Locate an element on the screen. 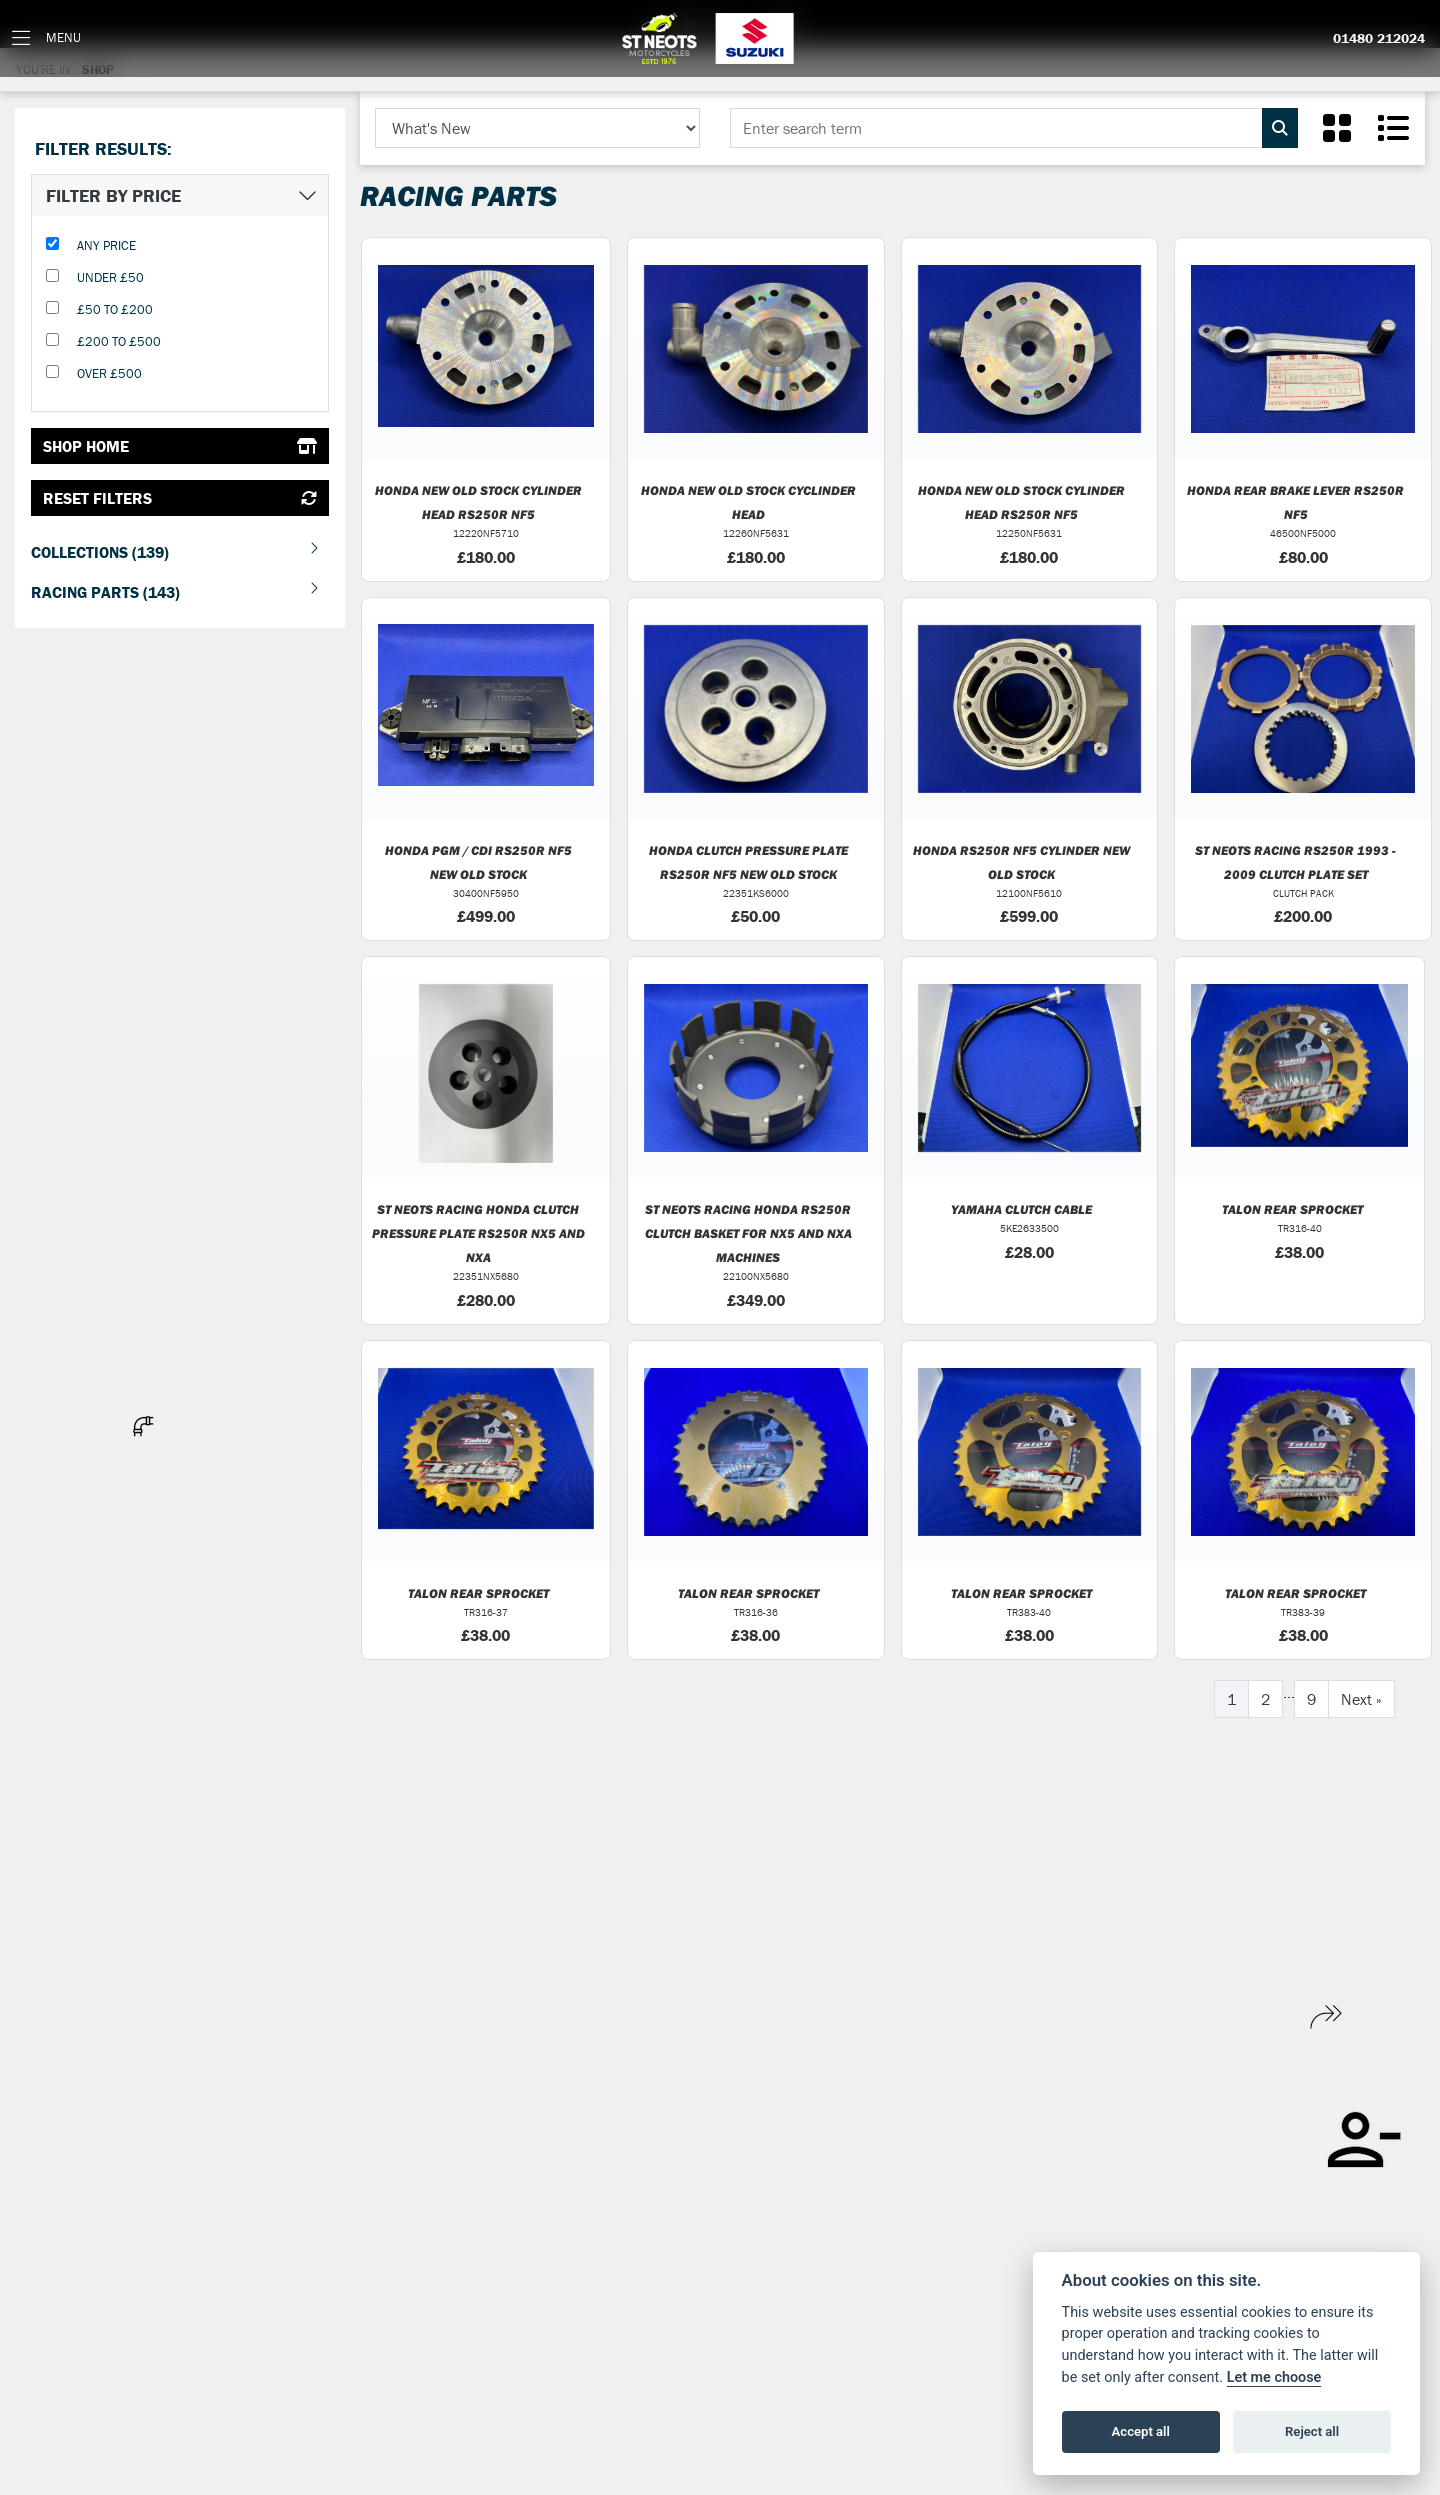 Image resolution: width=1440 pixels, height=2495 pixels. remove a contact or friend is located at coordinates (1362, 2139).